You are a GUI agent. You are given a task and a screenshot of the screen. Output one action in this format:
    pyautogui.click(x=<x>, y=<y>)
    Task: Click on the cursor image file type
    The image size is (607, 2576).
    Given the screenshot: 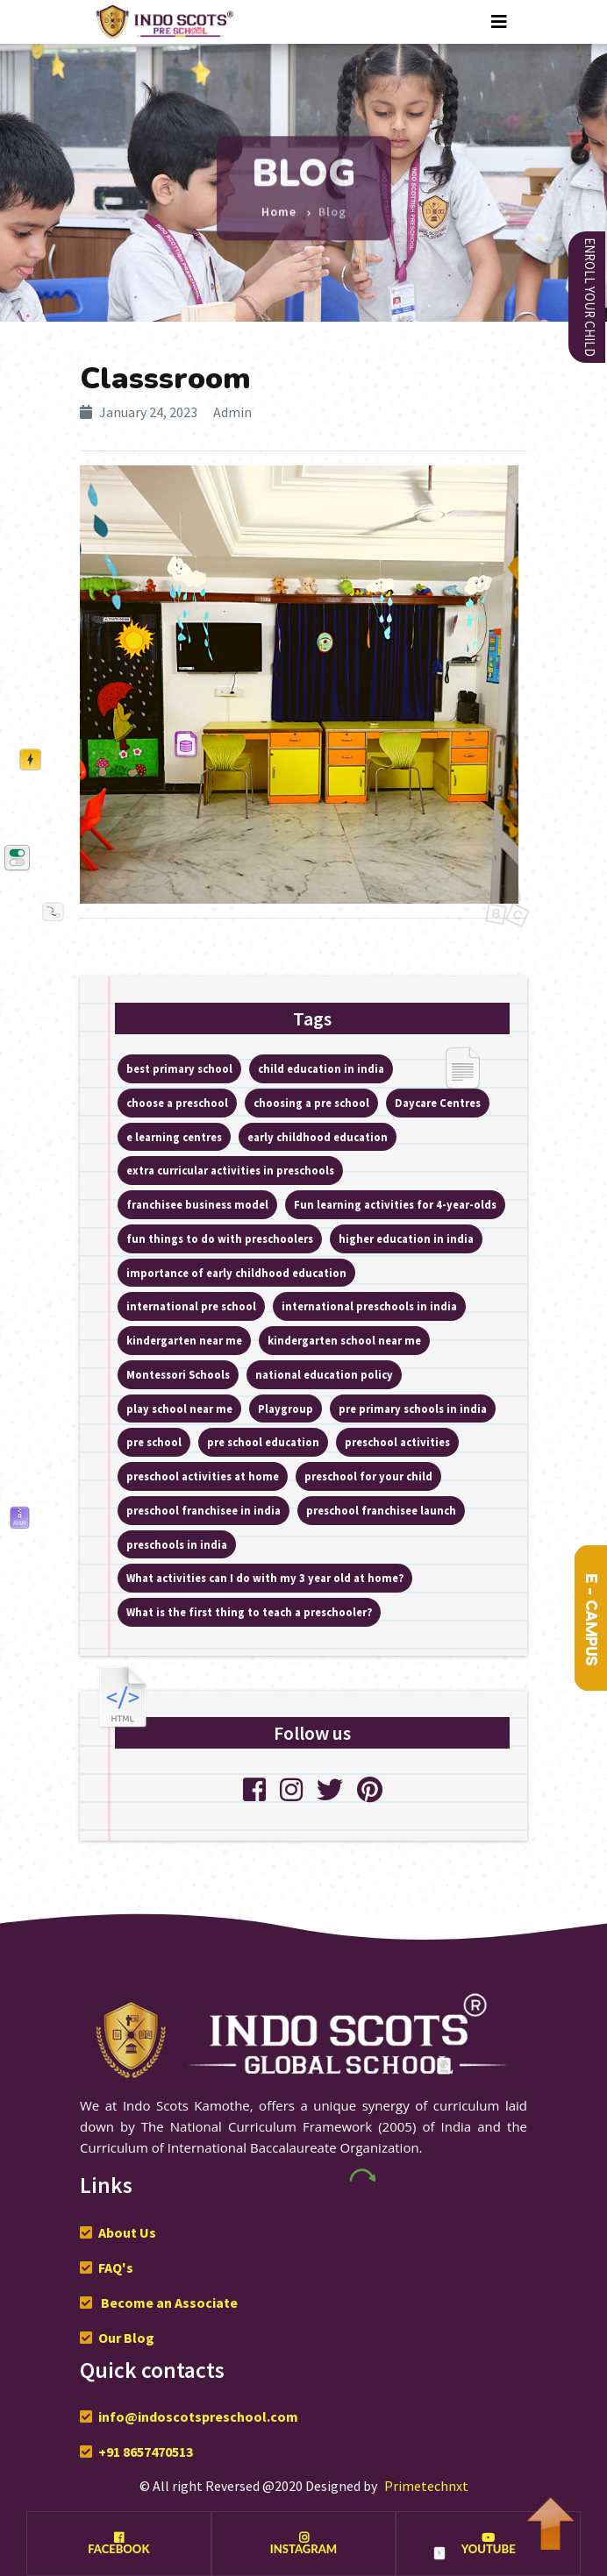 What is the action you would take?
    pyautogui.click(x=439, y=2553)
    